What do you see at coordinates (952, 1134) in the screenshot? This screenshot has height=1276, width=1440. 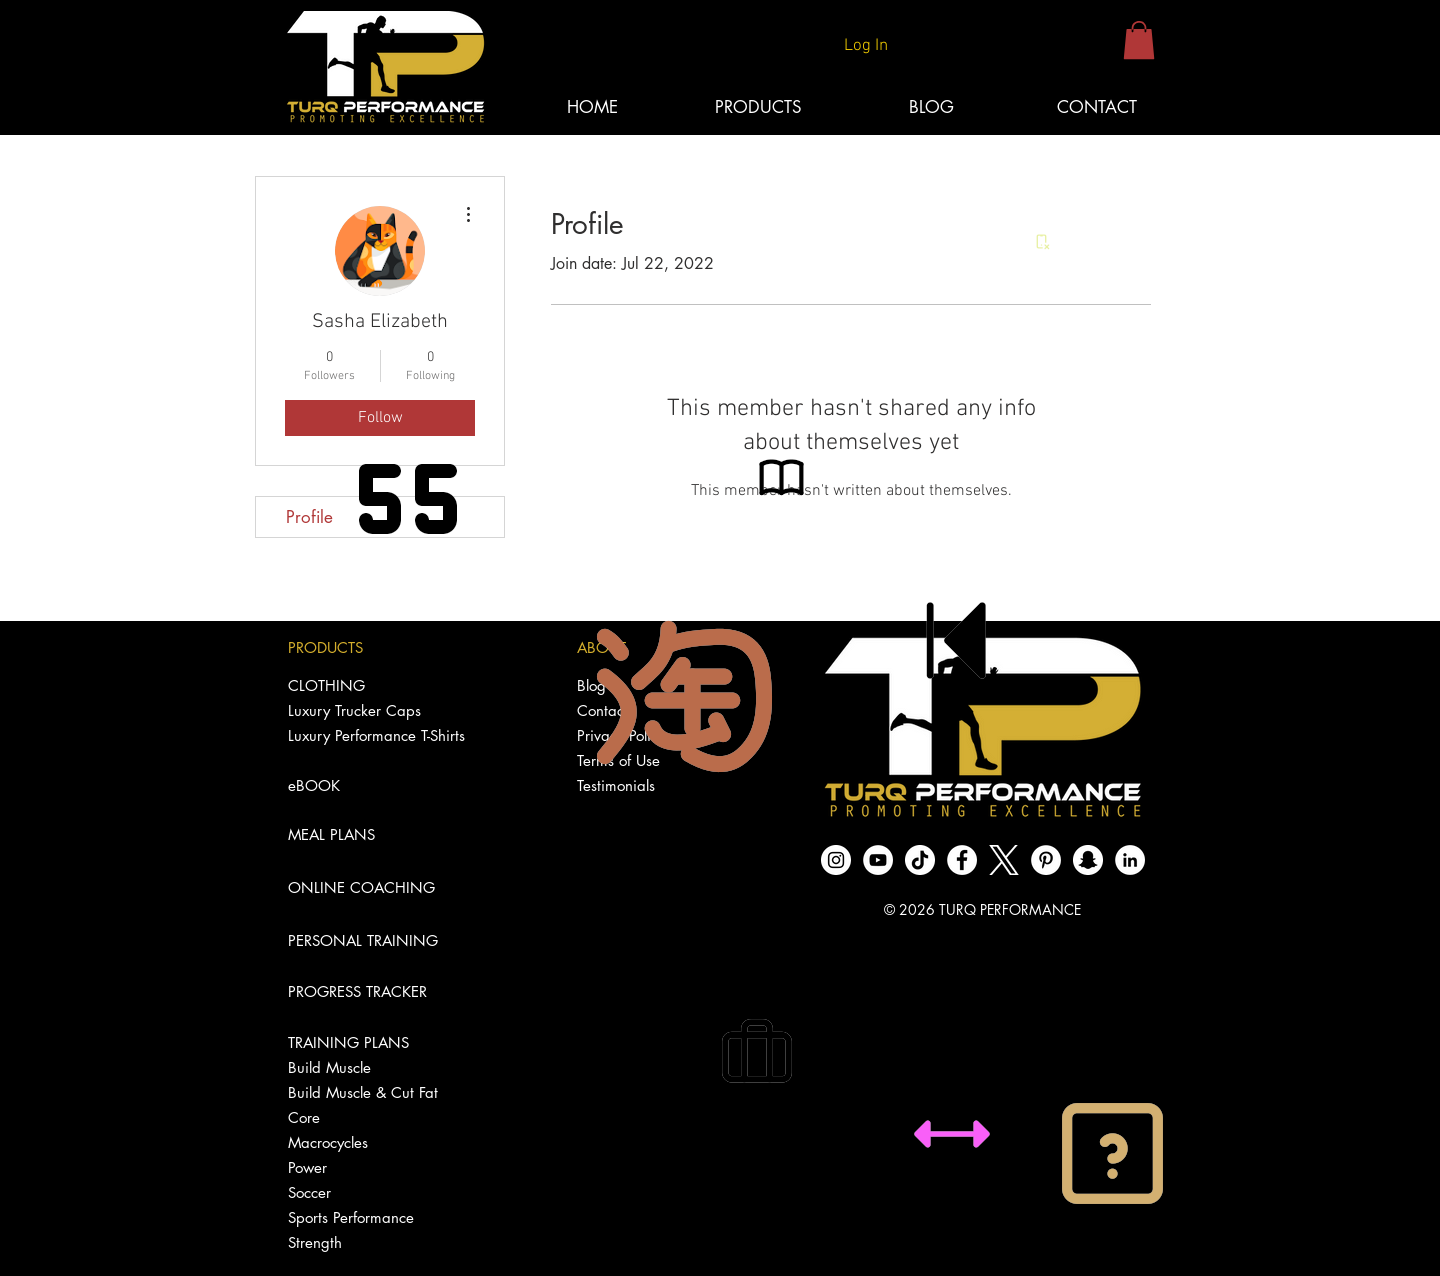 I see `resize element horizontally` at bounding box center [952, 1134].